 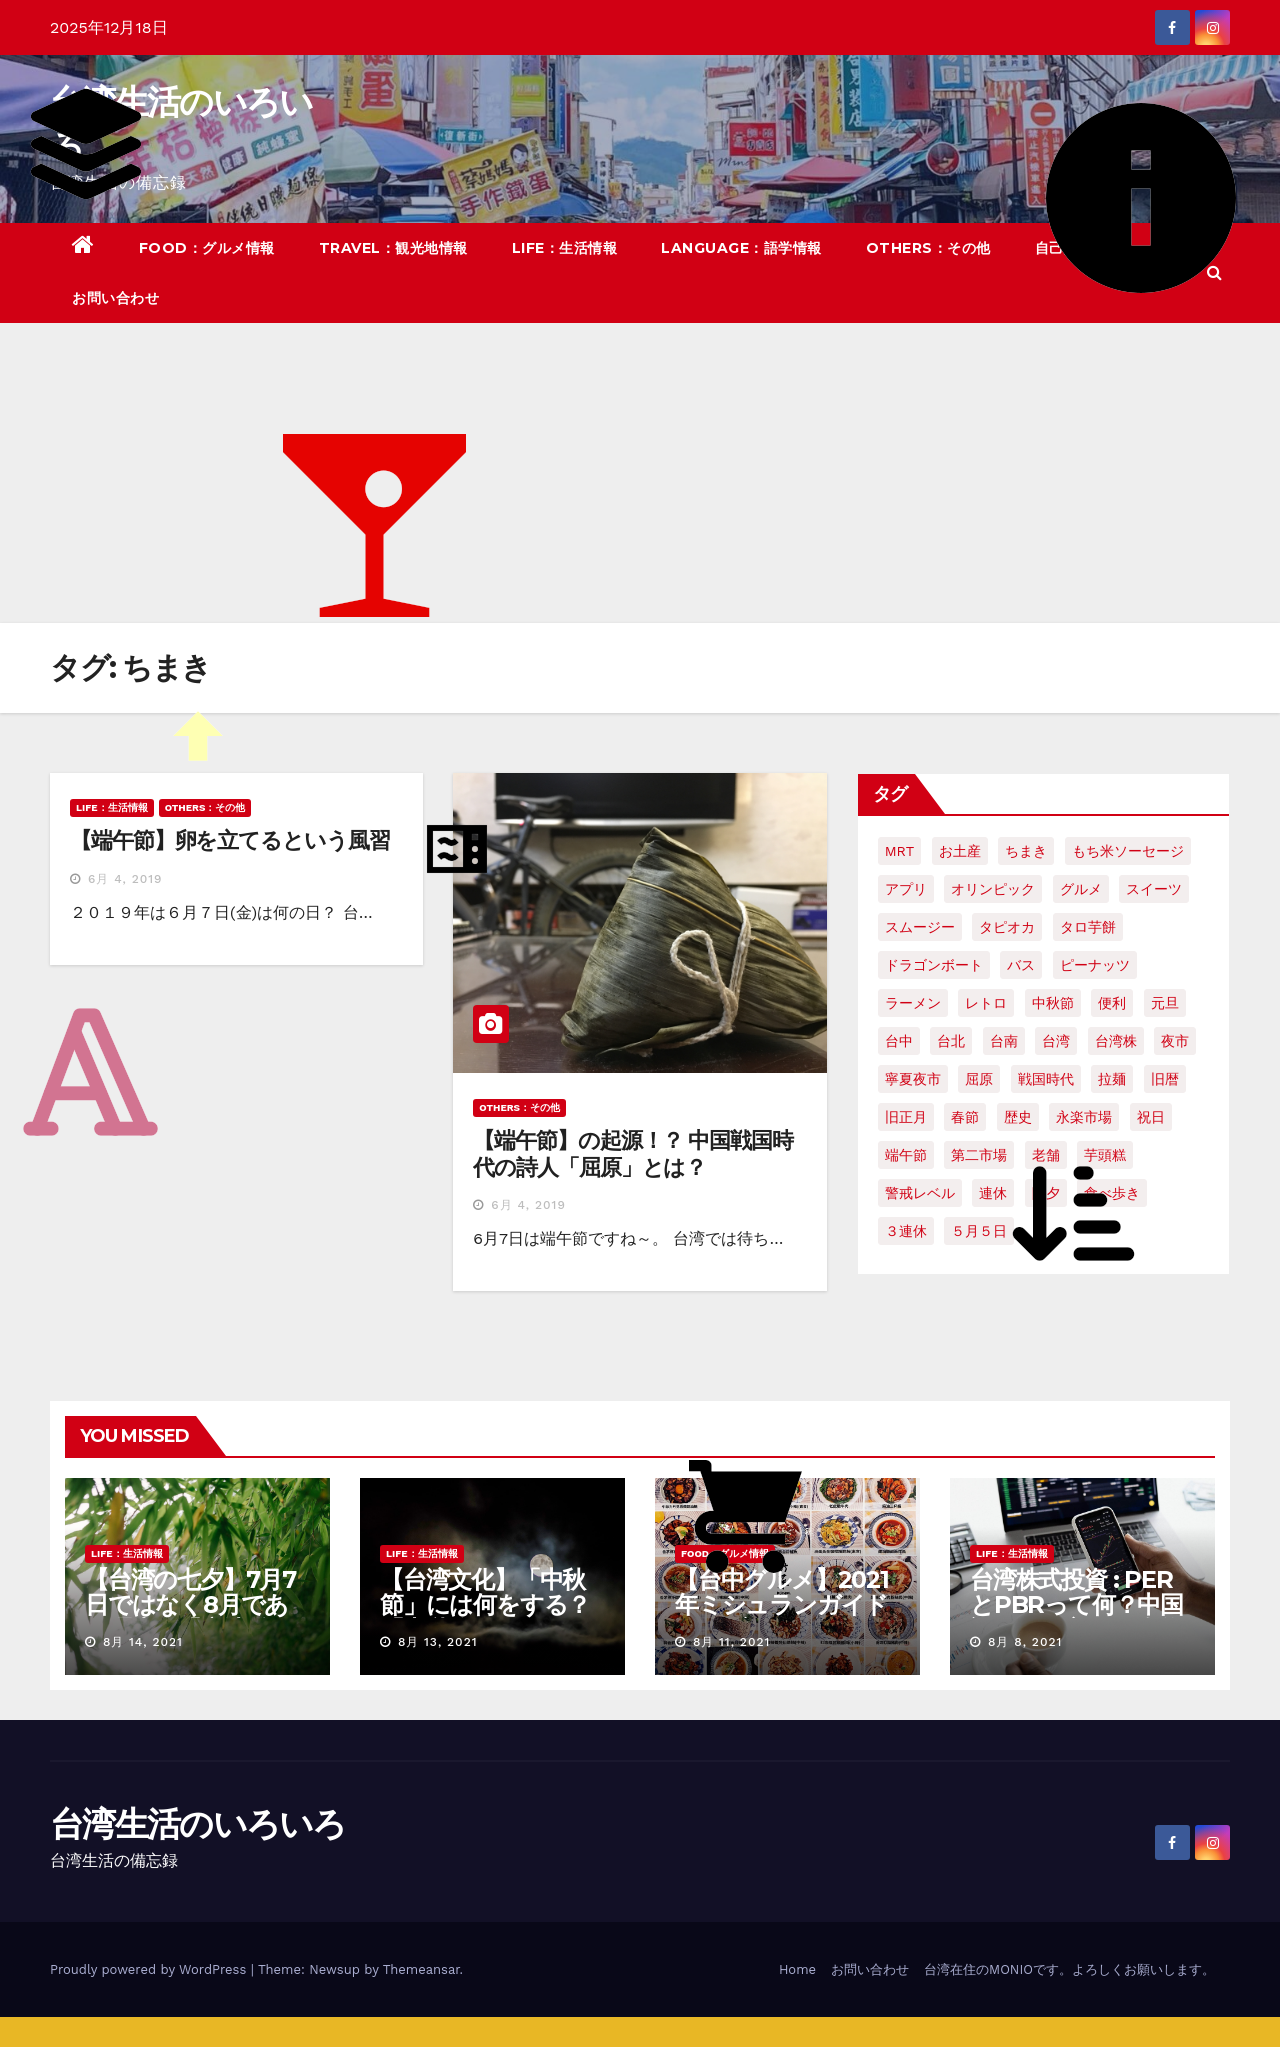 I want to click on view more information or details, so click(x=1141, y=198).